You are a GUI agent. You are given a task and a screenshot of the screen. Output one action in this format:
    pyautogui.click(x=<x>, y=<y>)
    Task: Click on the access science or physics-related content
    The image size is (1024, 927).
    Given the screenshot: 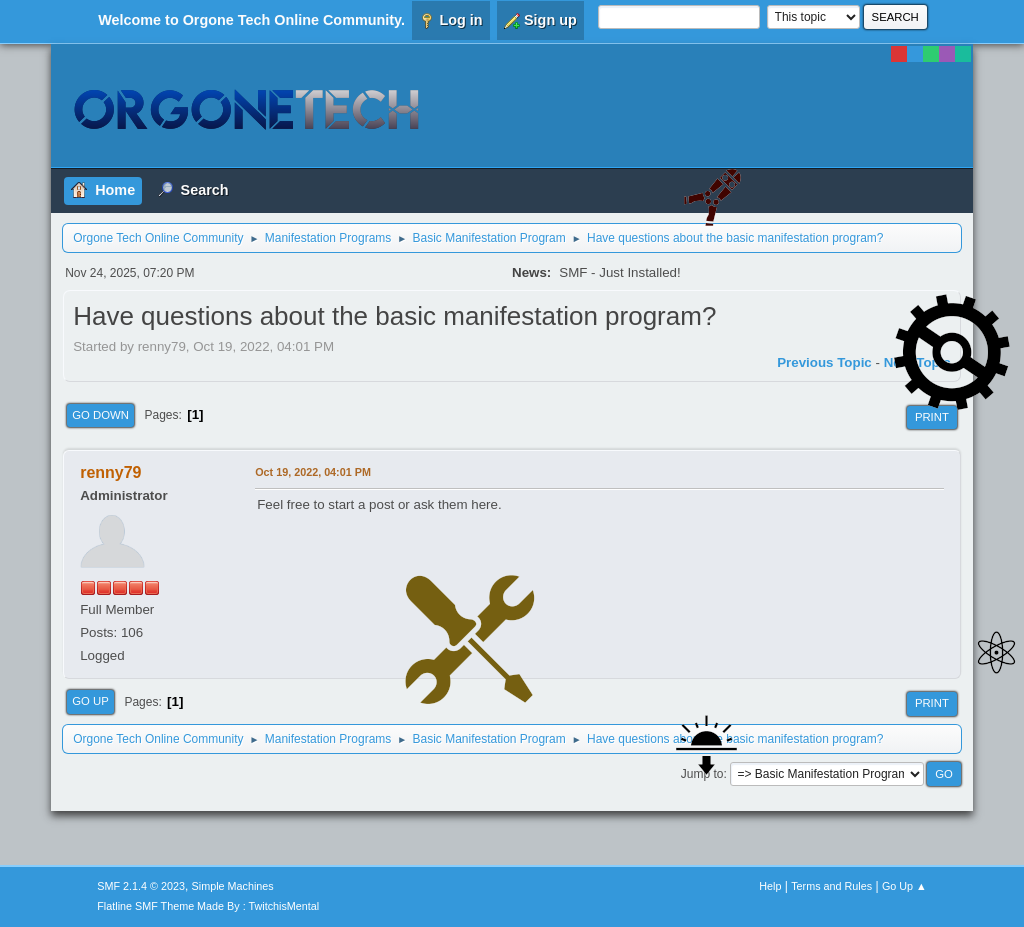 What is the action you would take?
    pyautogui.click(x=996, y=652)
    